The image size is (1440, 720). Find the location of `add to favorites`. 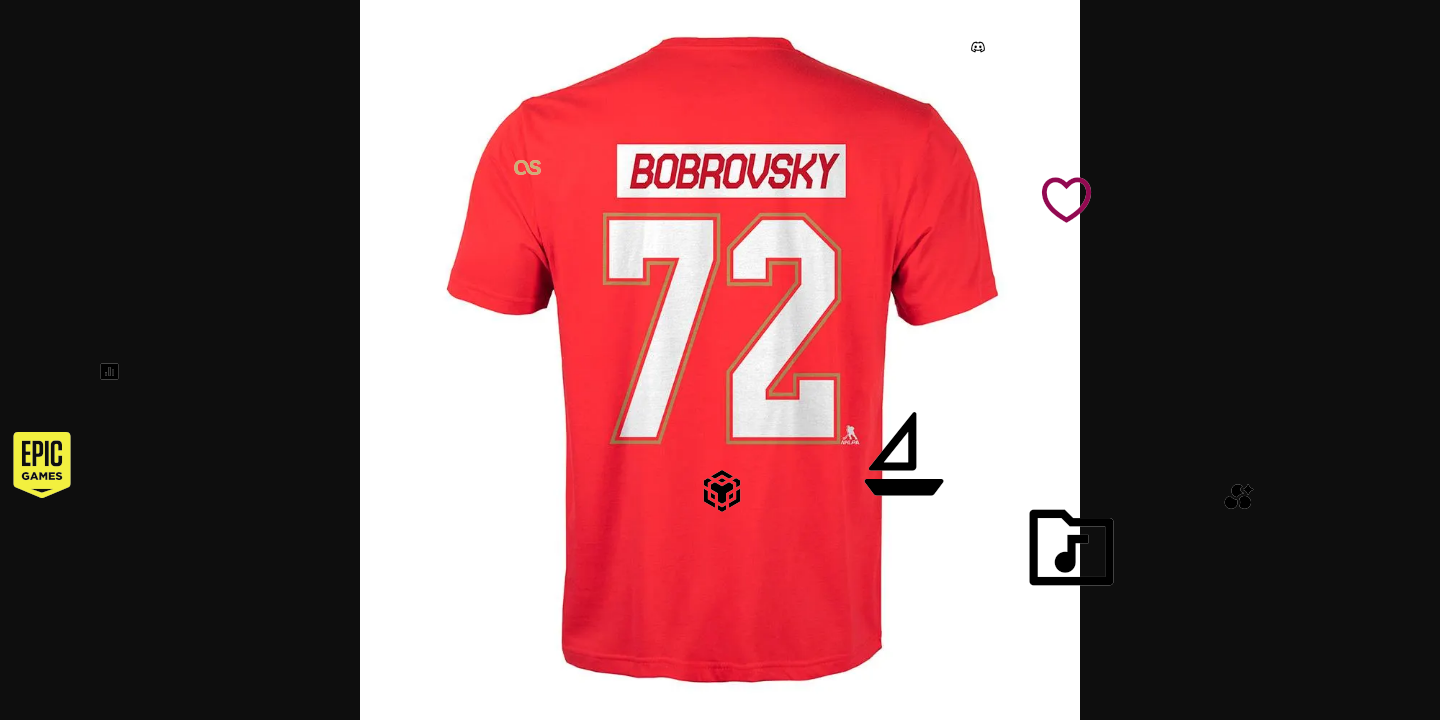

add to favorites is located at coordinates (1066, 199).